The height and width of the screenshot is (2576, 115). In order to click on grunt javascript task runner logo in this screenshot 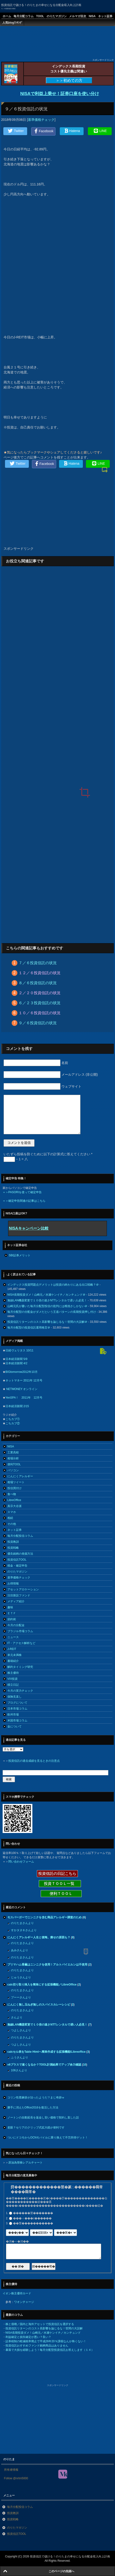, I will do `click(86, 1951)`.